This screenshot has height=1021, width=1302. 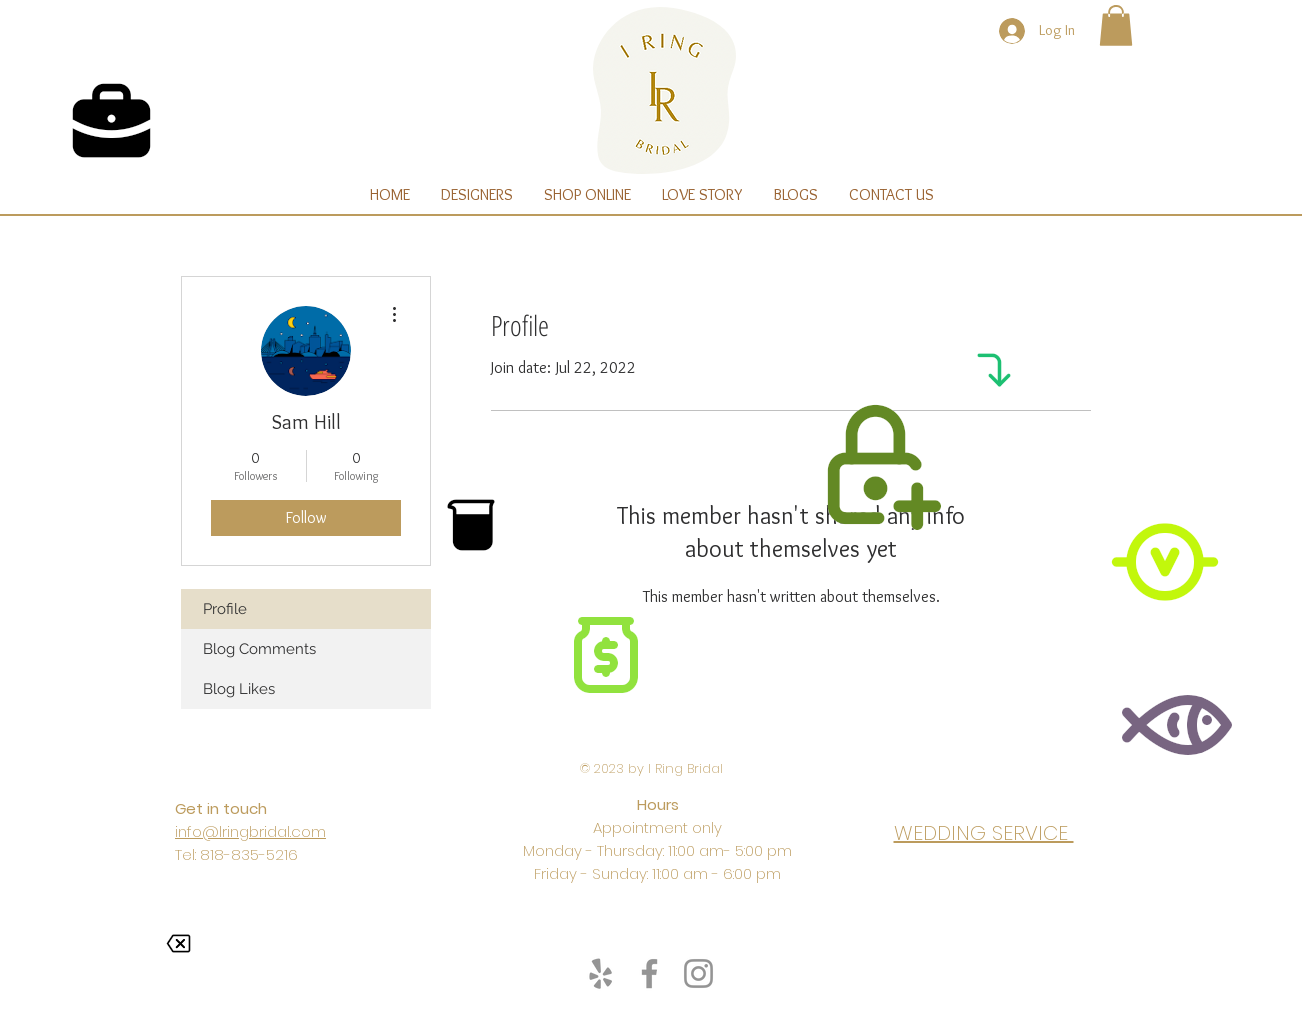 What do you see at coordinates (111, 122) in the screenshot?
I see `access work or business documents` at bounding box center [111, 122].